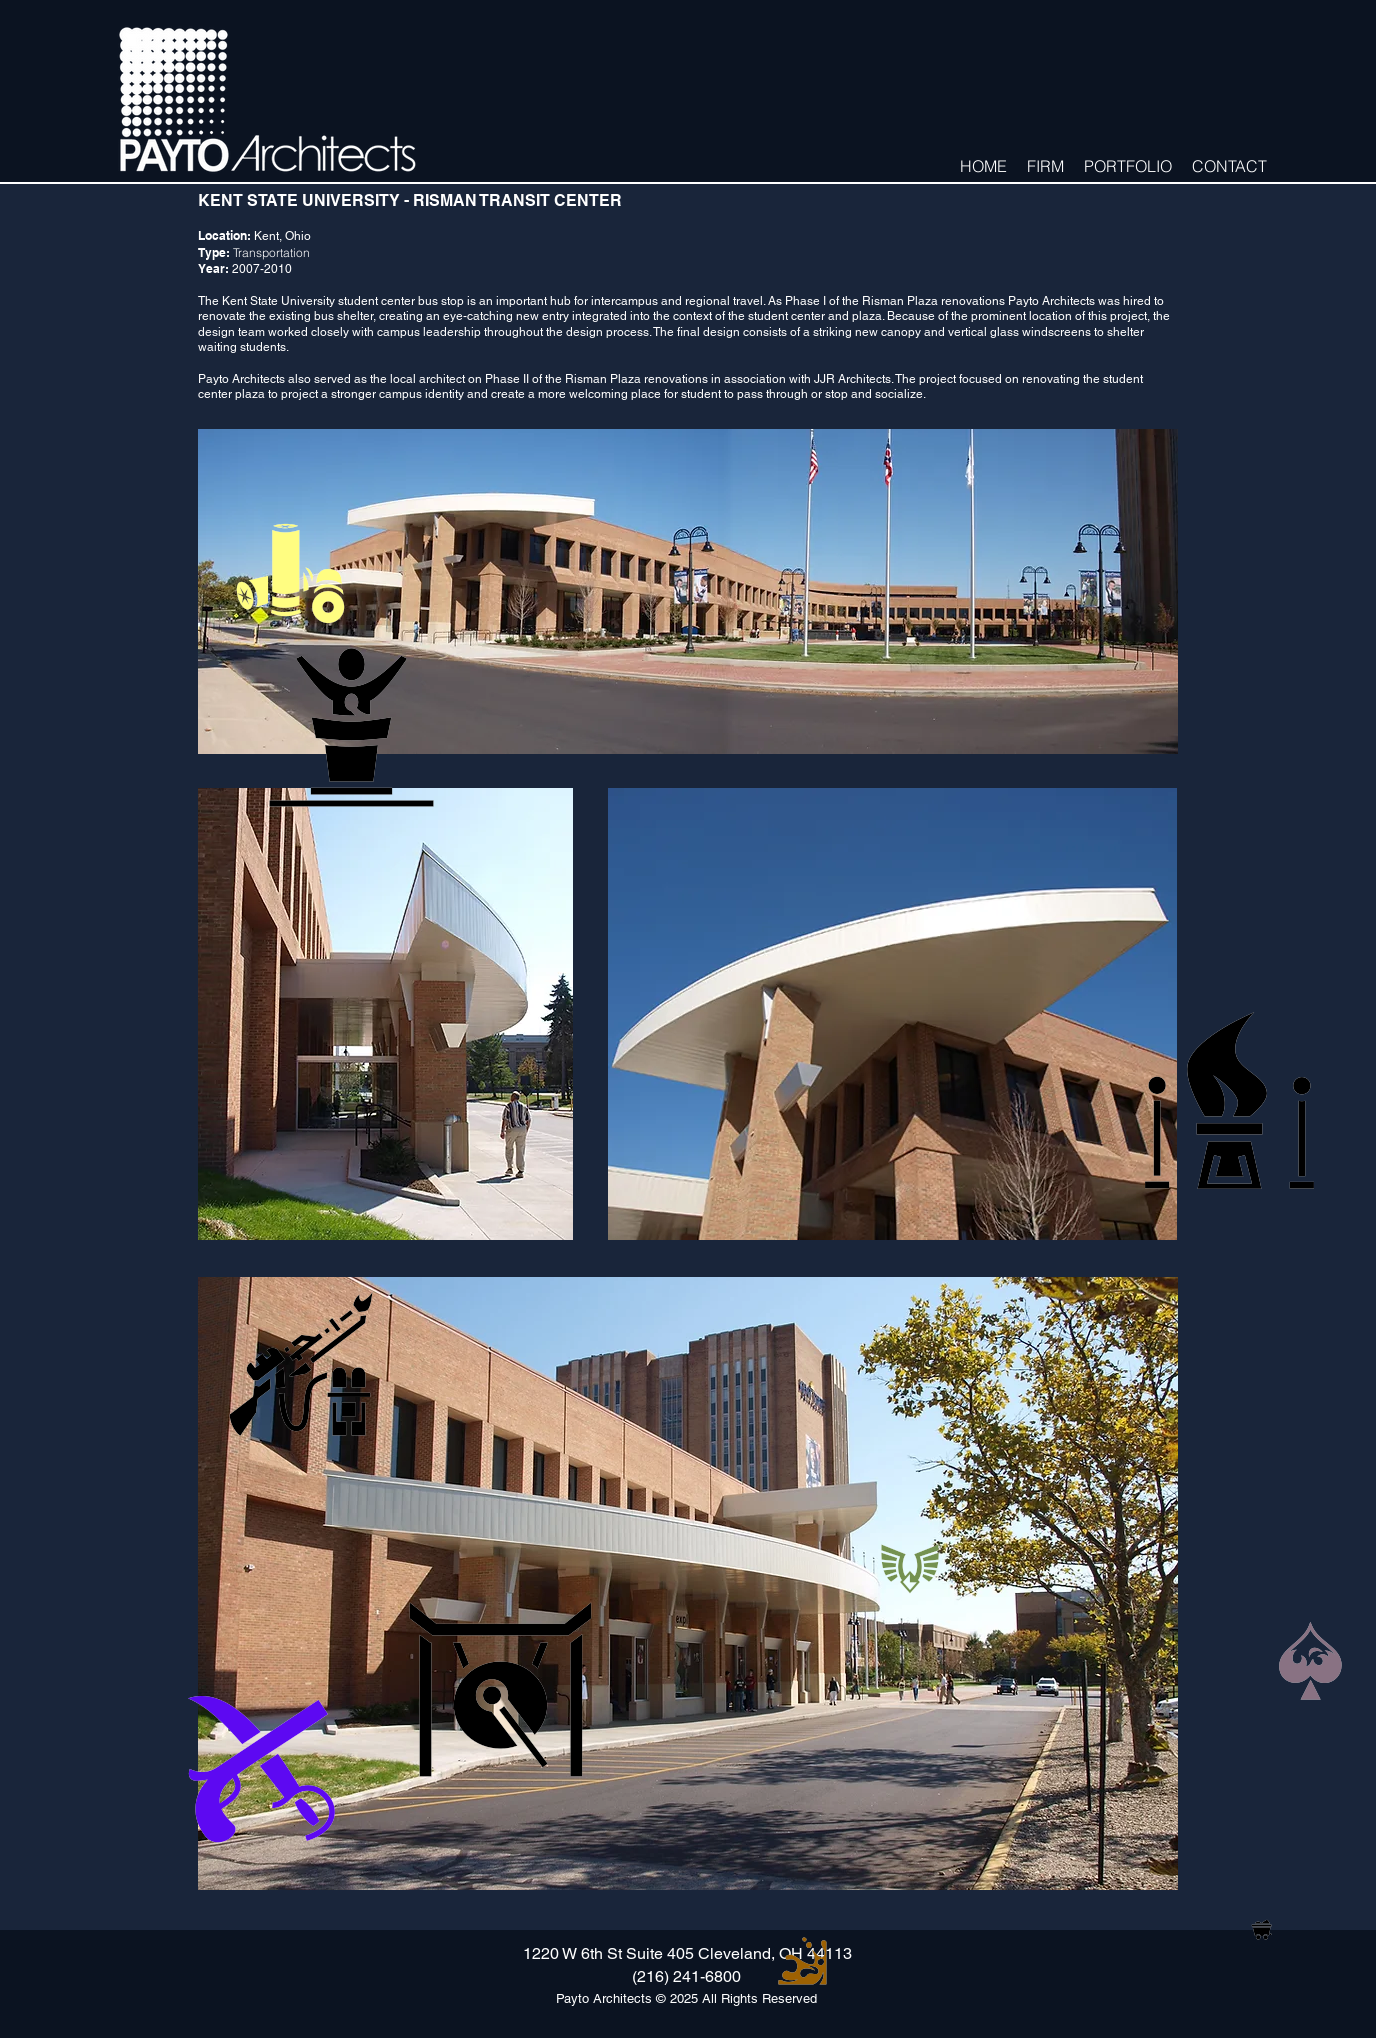 Image resolution: width=1376 pixels, height=2038 pixels. Describe the element at coordinates (301, 1364) in the screenshot. I see `select flamethrower weapon` at that location.